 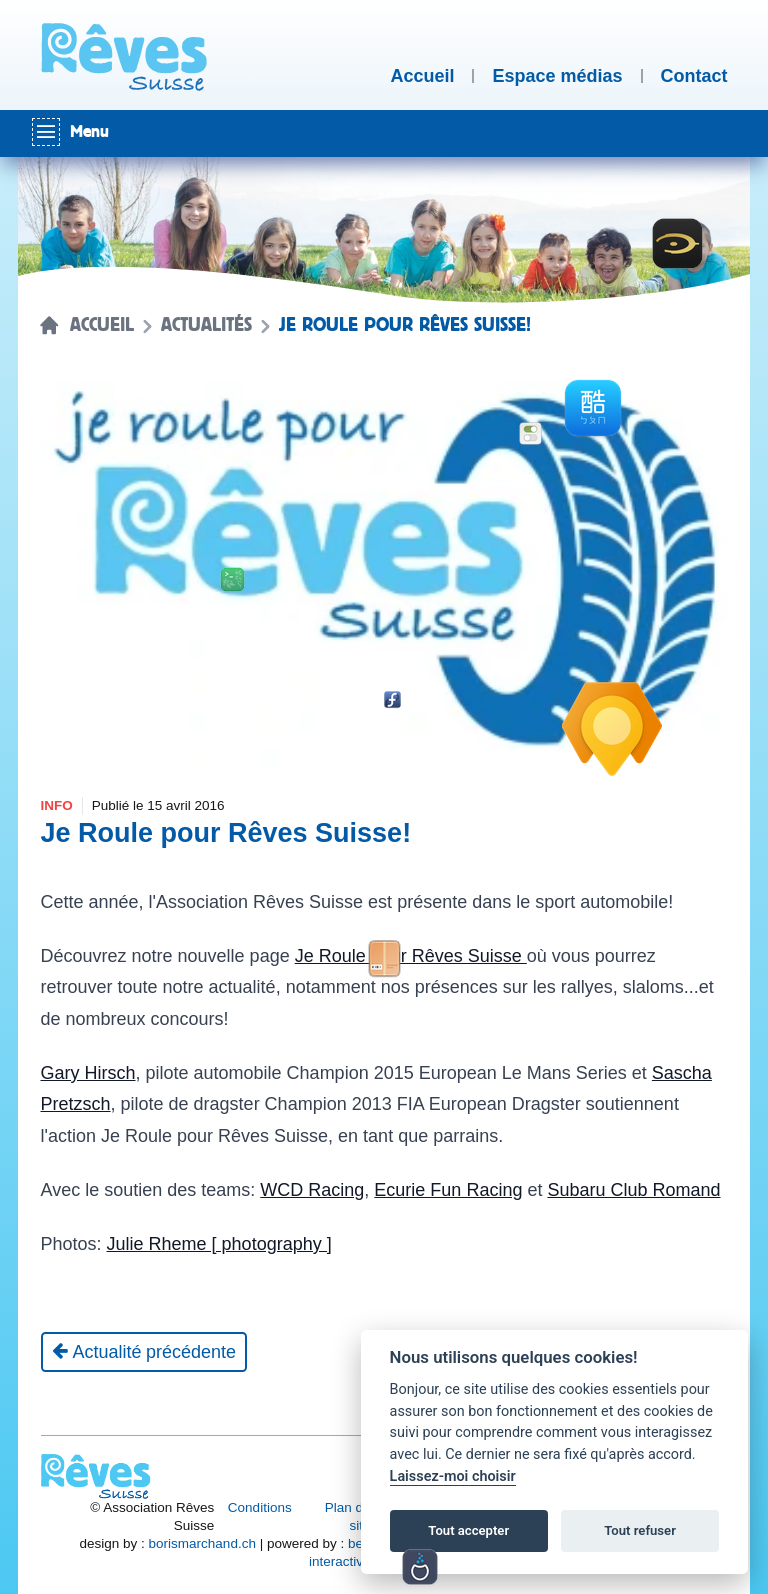 I want to click on open the software installer app, so click(x=384, y=958).